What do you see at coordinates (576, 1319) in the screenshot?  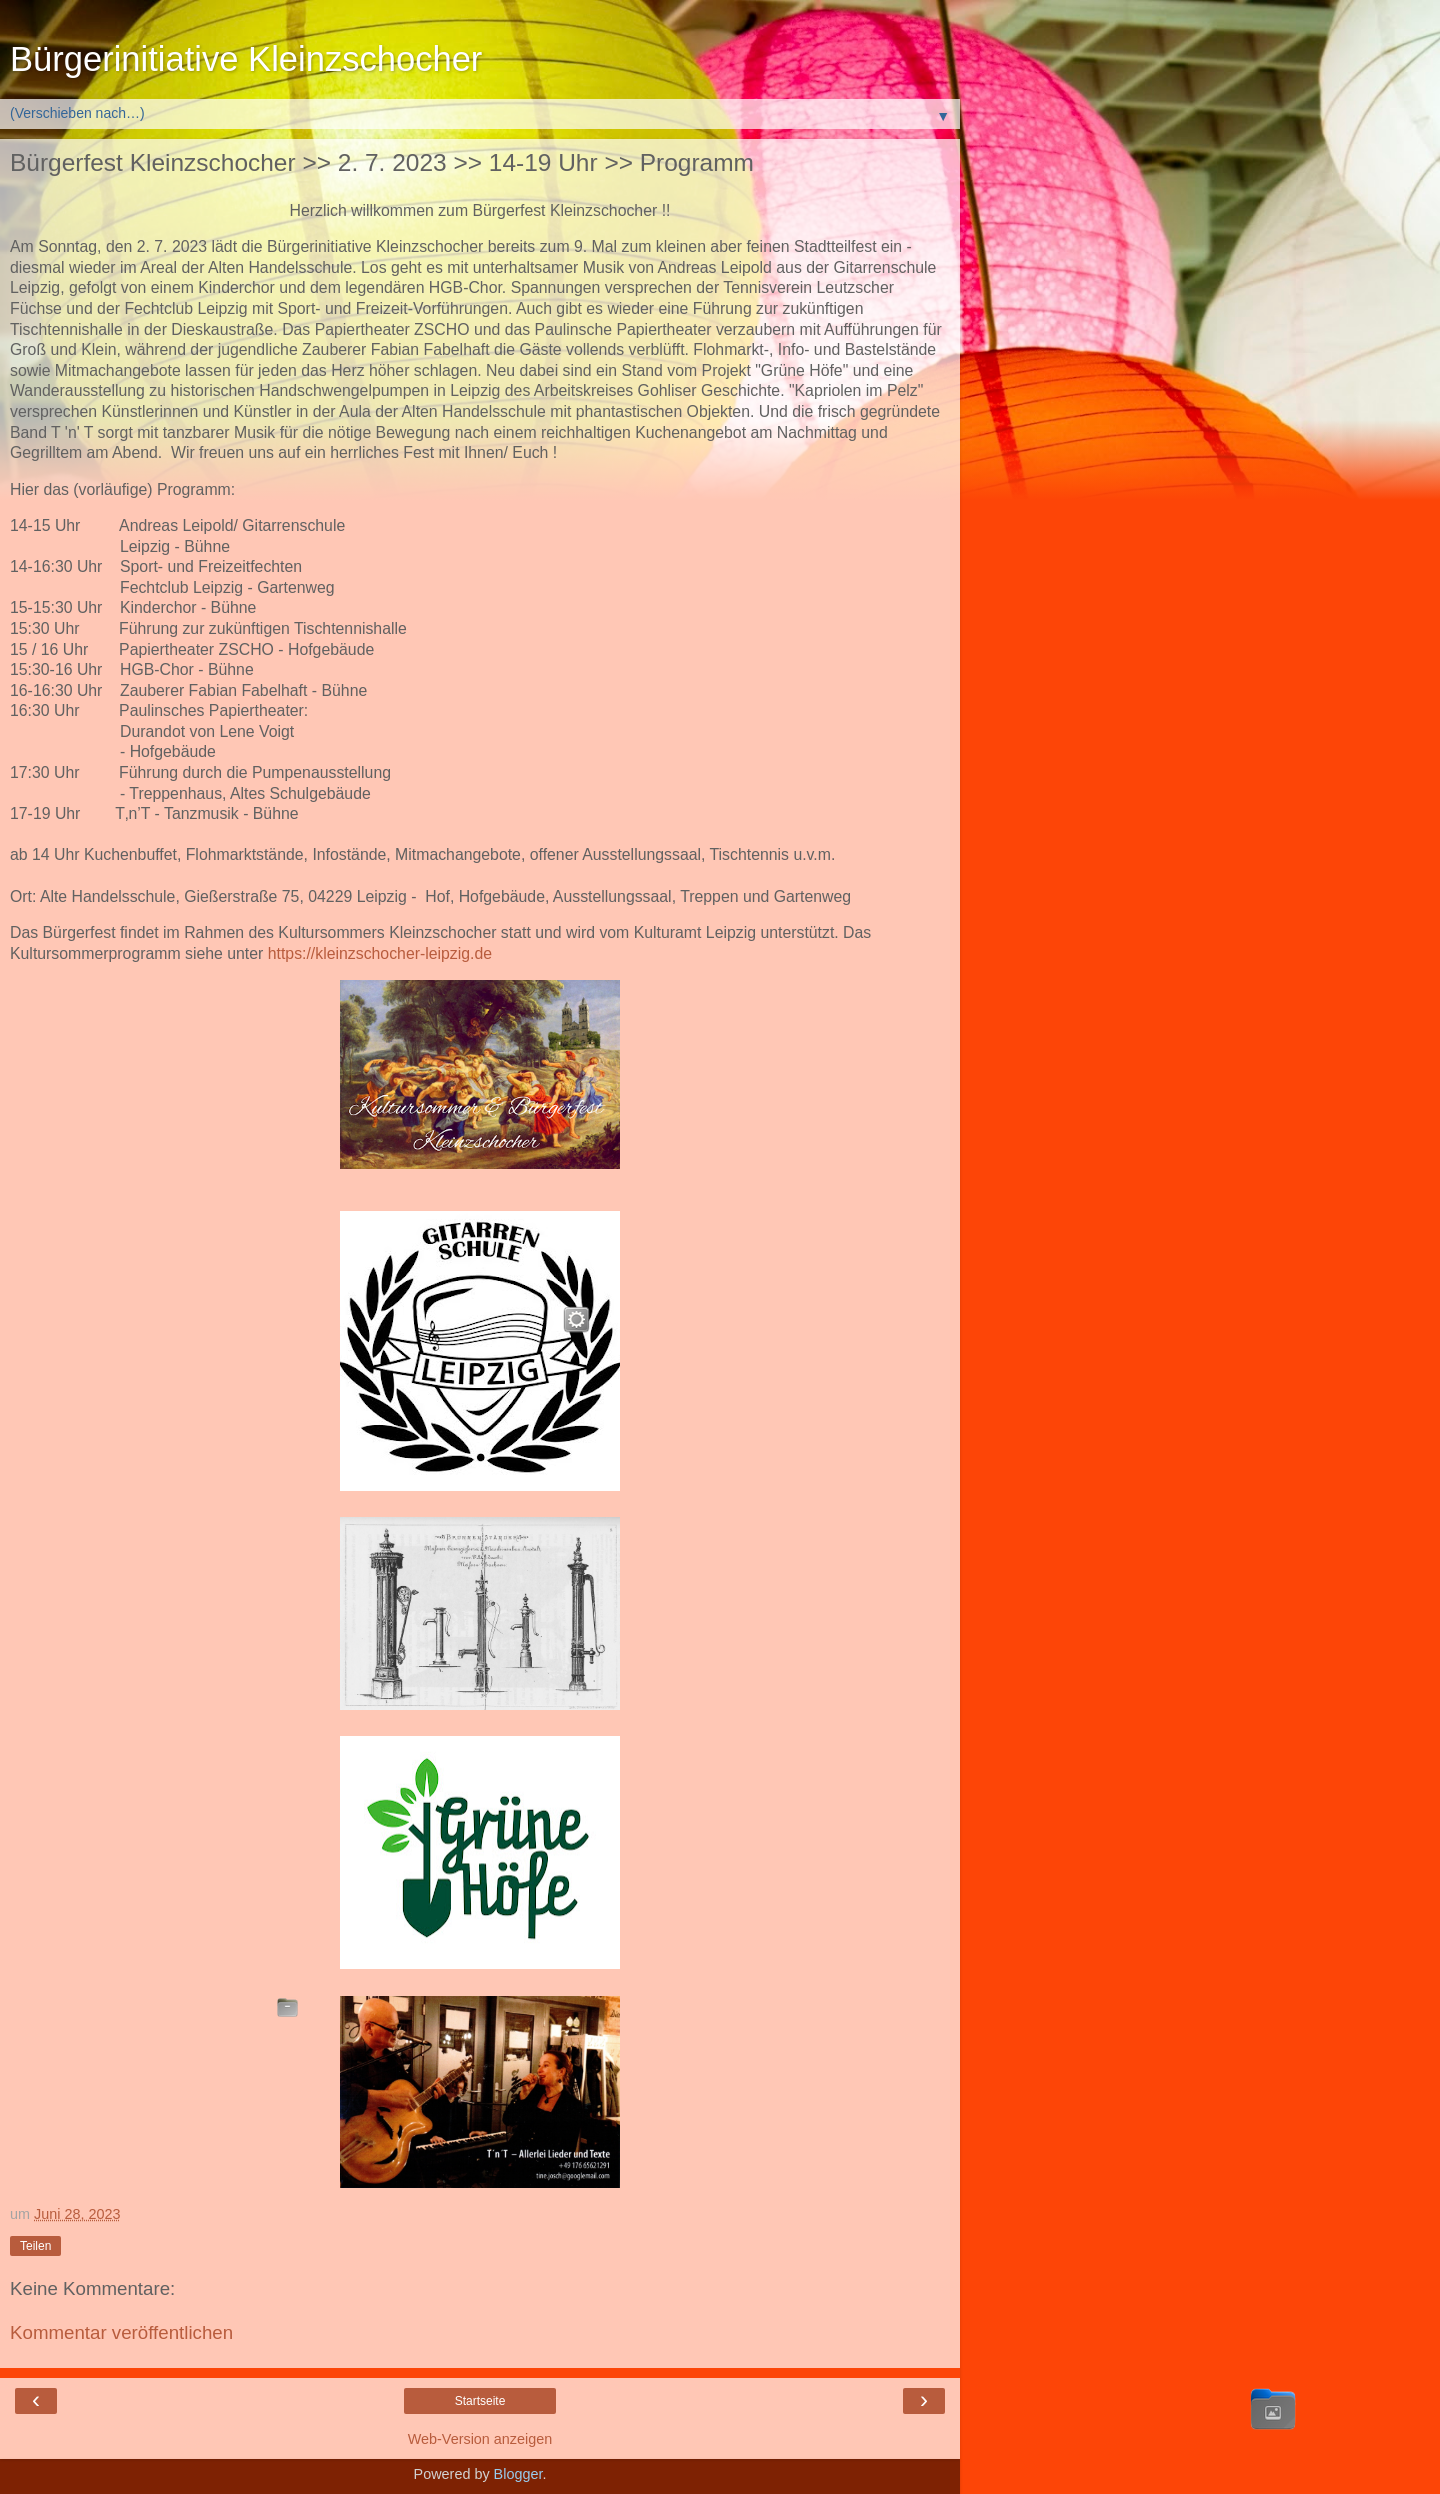 I see `shared library file type indicator` at bounding box center [576, 1319].